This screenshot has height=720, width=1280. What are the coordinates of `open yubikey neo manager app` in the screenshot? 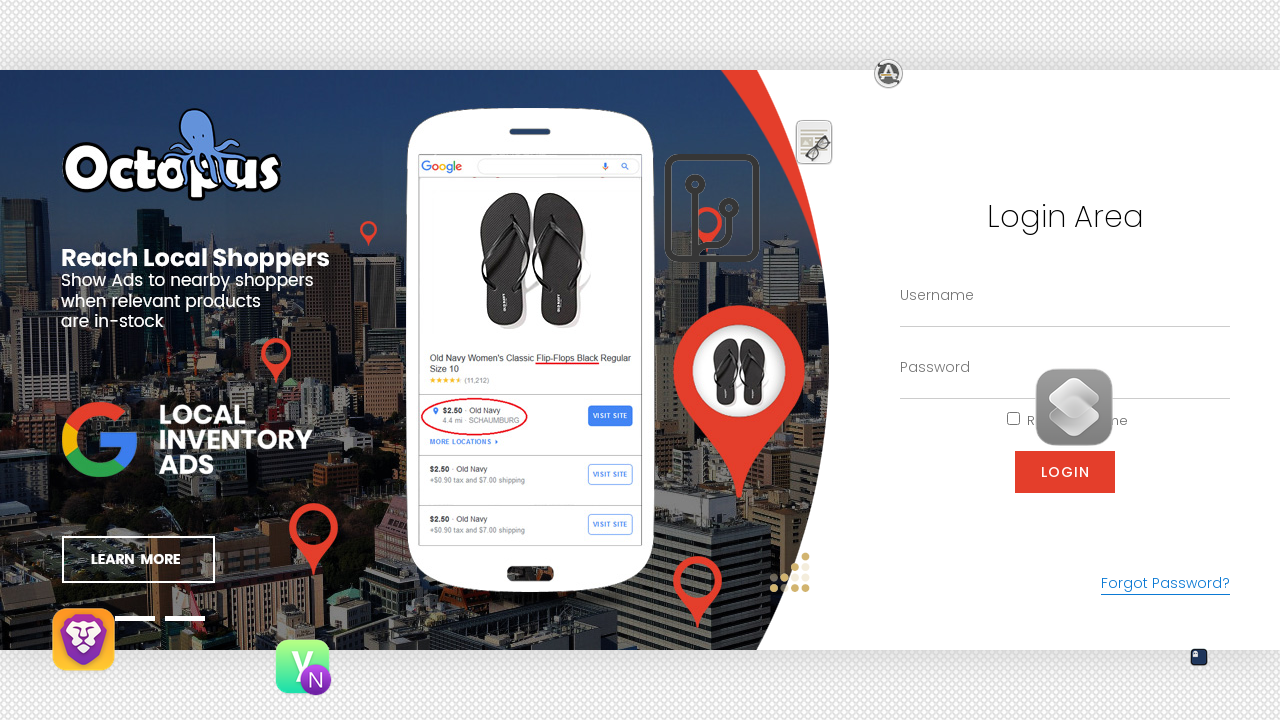 It's located at (302, 666).